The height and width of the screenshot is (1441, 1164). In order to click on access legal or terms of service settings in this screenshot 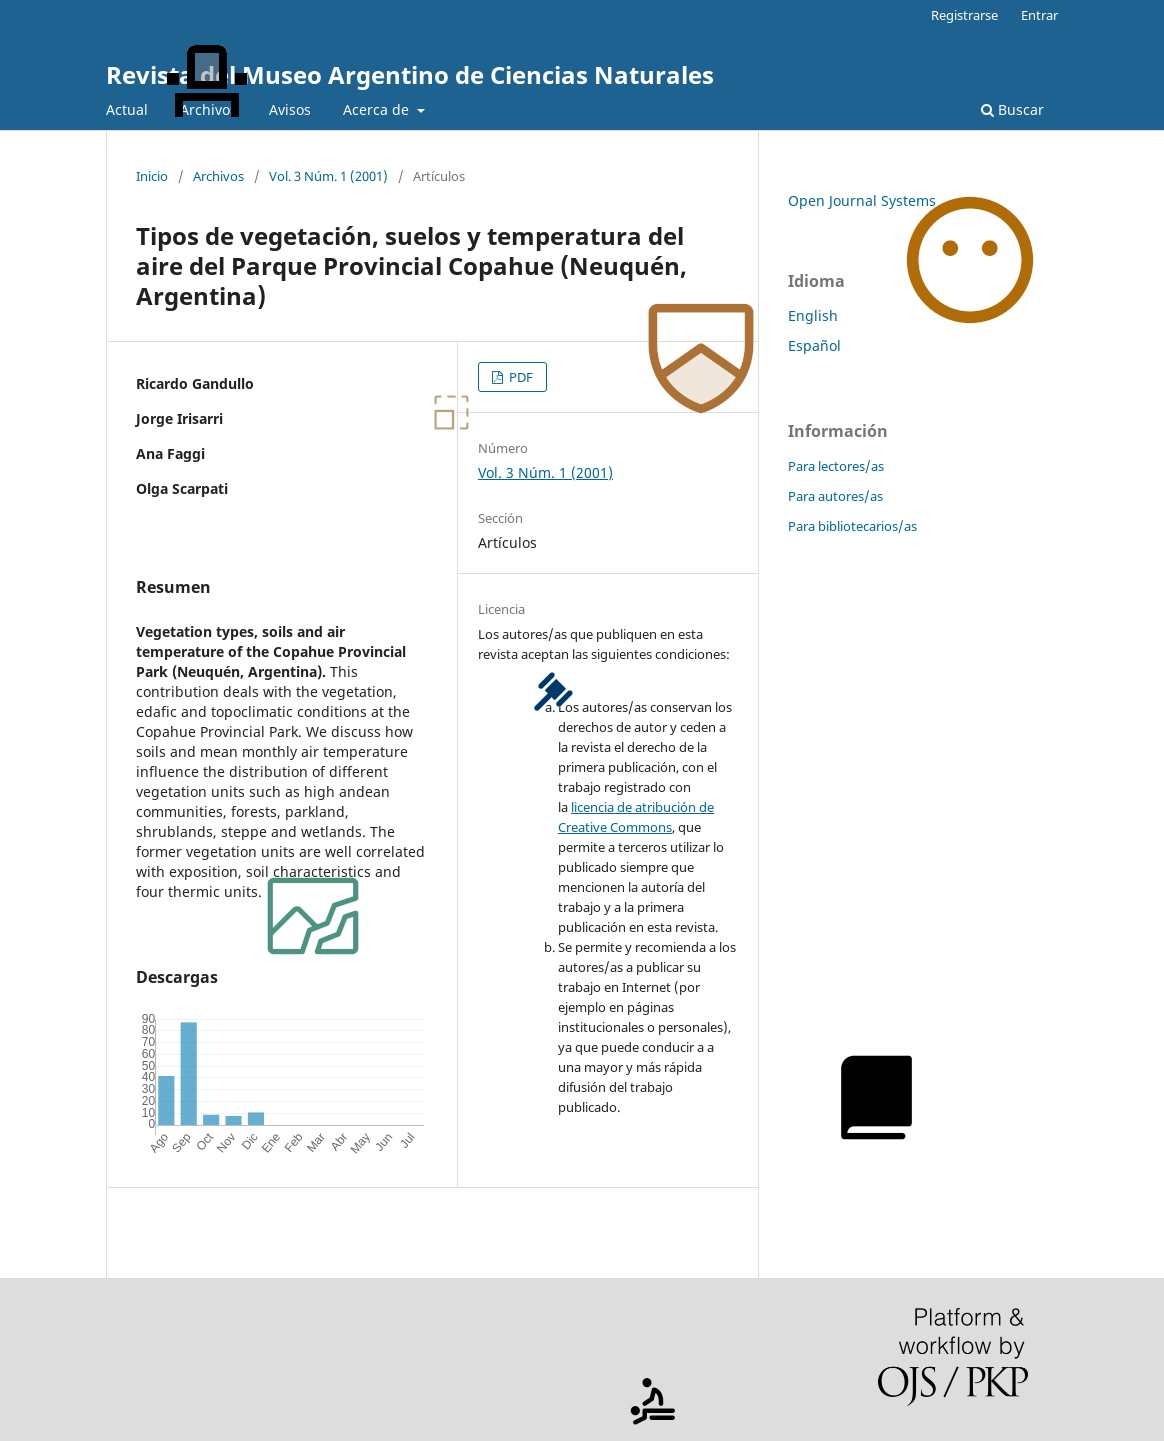, I will do `click(552, 693)`.